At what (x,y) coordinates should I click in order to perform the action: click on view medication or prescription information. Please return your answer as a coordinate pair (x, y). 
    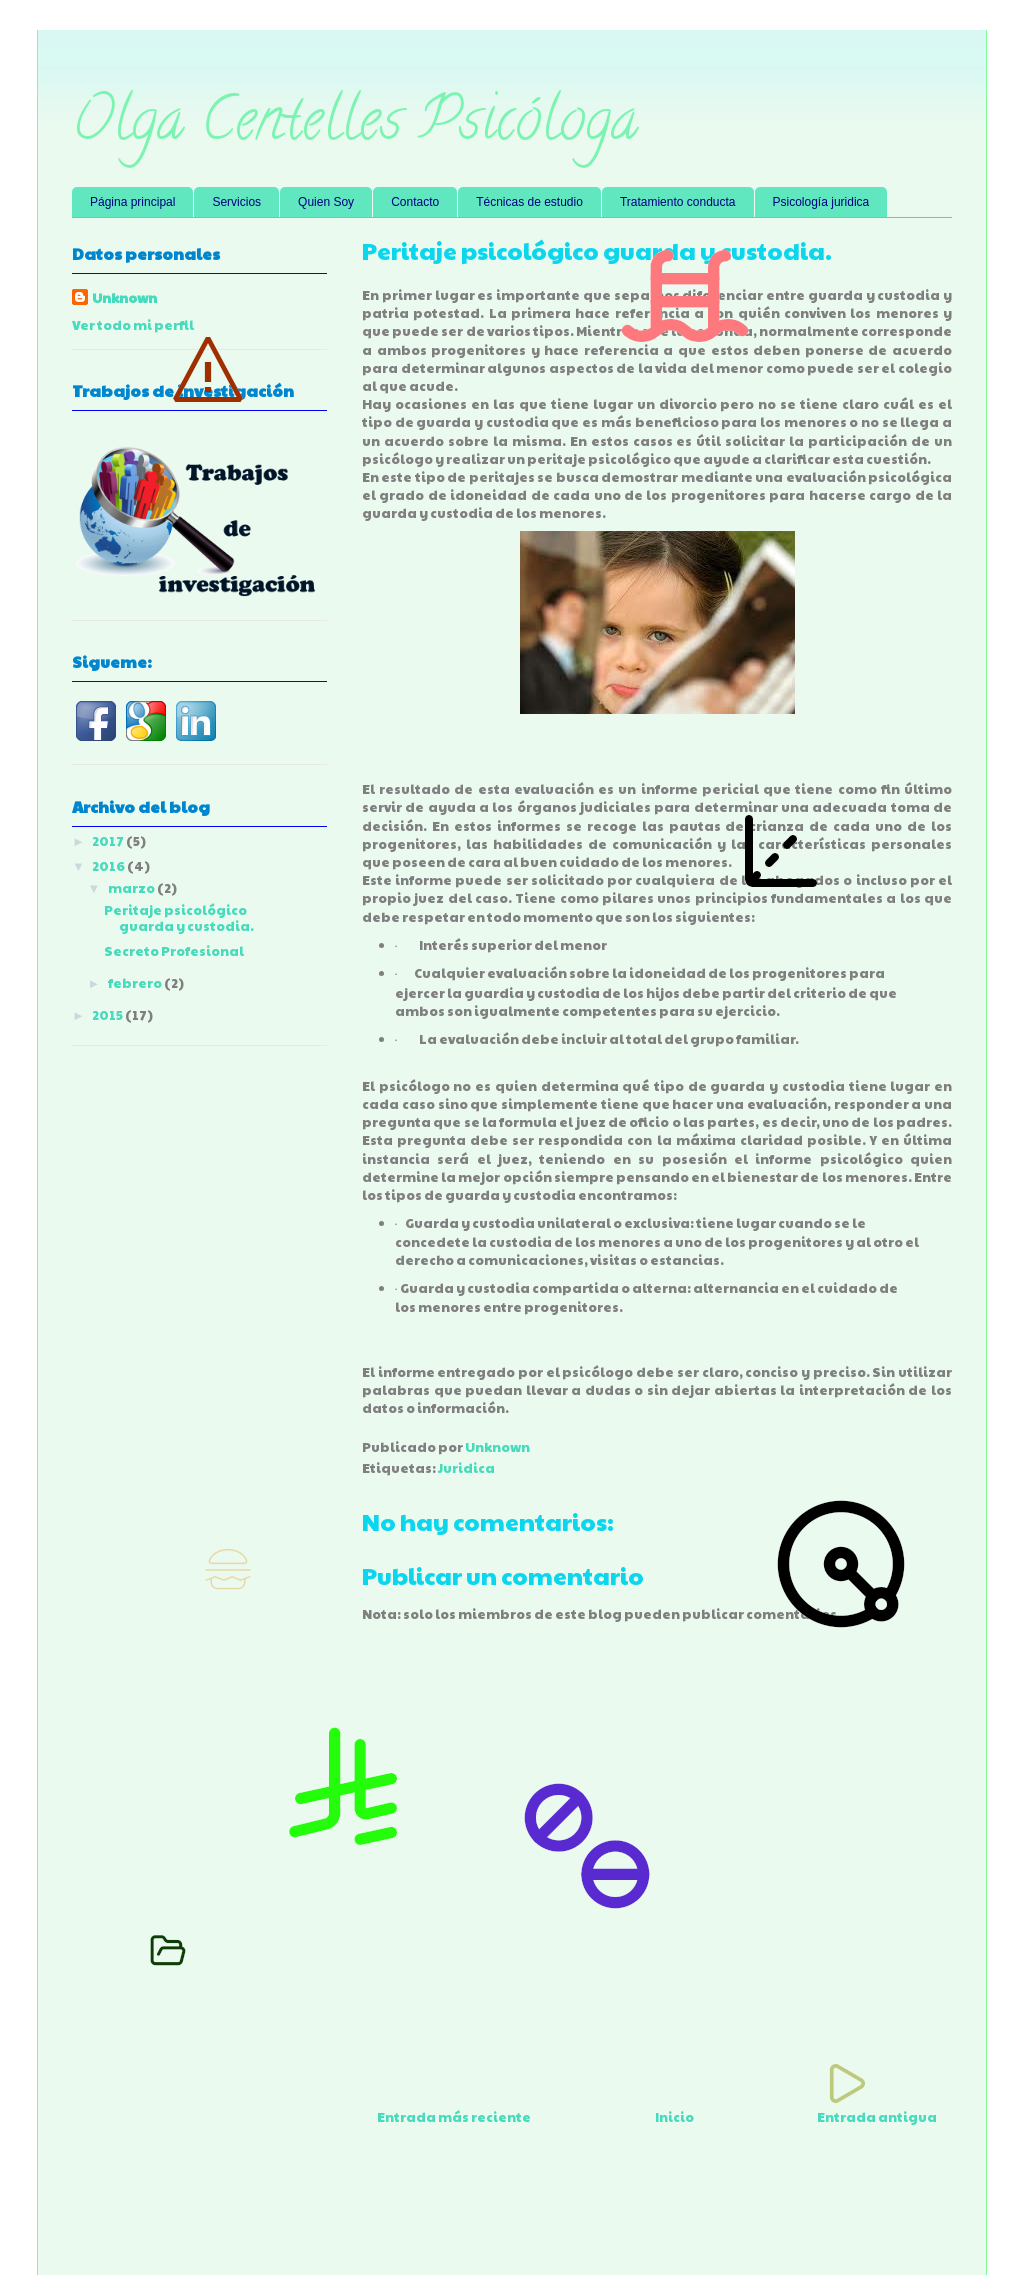
    Looking at the image, I should click on (587, 1846).